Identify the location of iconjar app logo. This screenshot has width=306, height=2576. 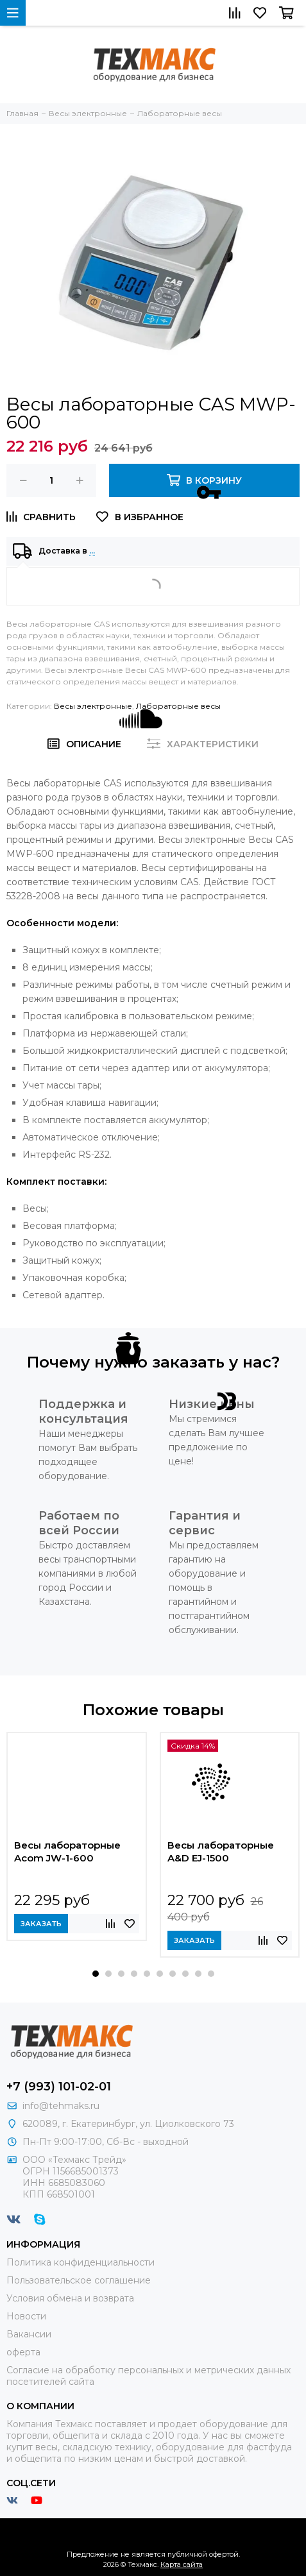
(128, 1348).